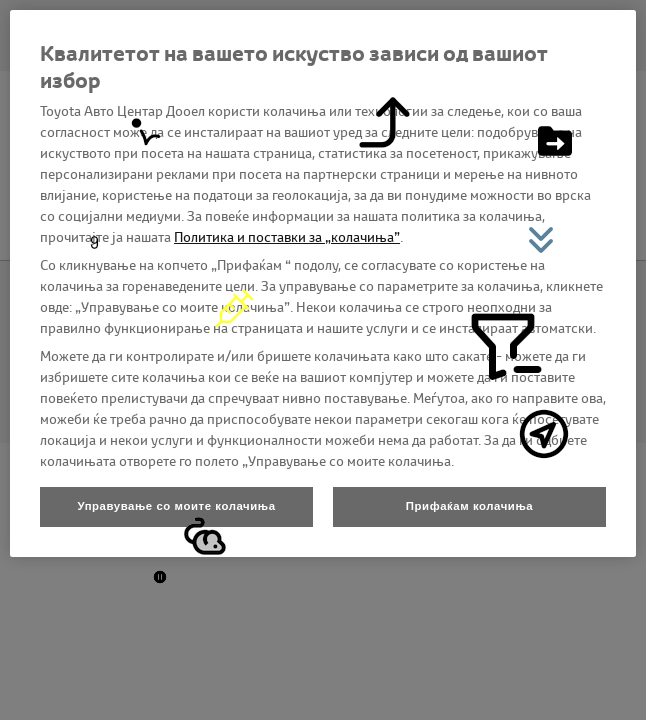 Image resolution: width=646 pixels, height=720 pixels. I want to click on navigate back or return to previous screen, so click(146, 131).